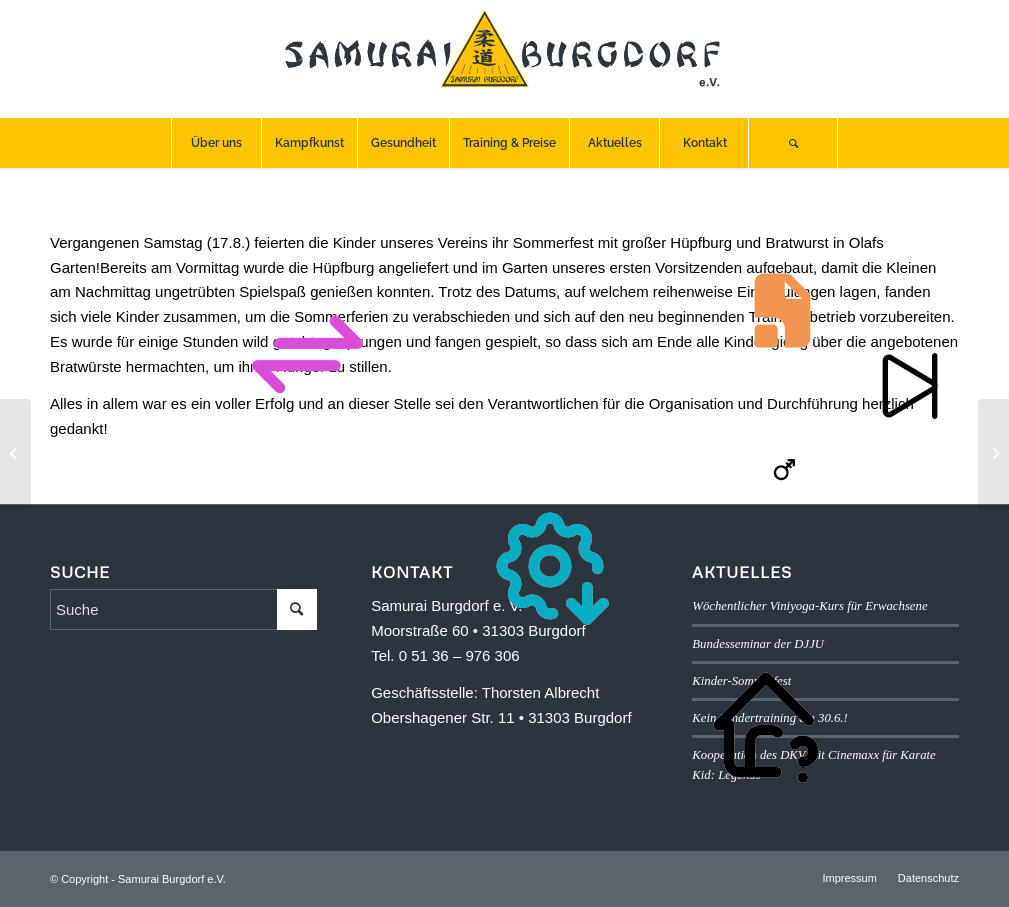  I want to click on indicates a partial or incomplete file, so click(782, 310).